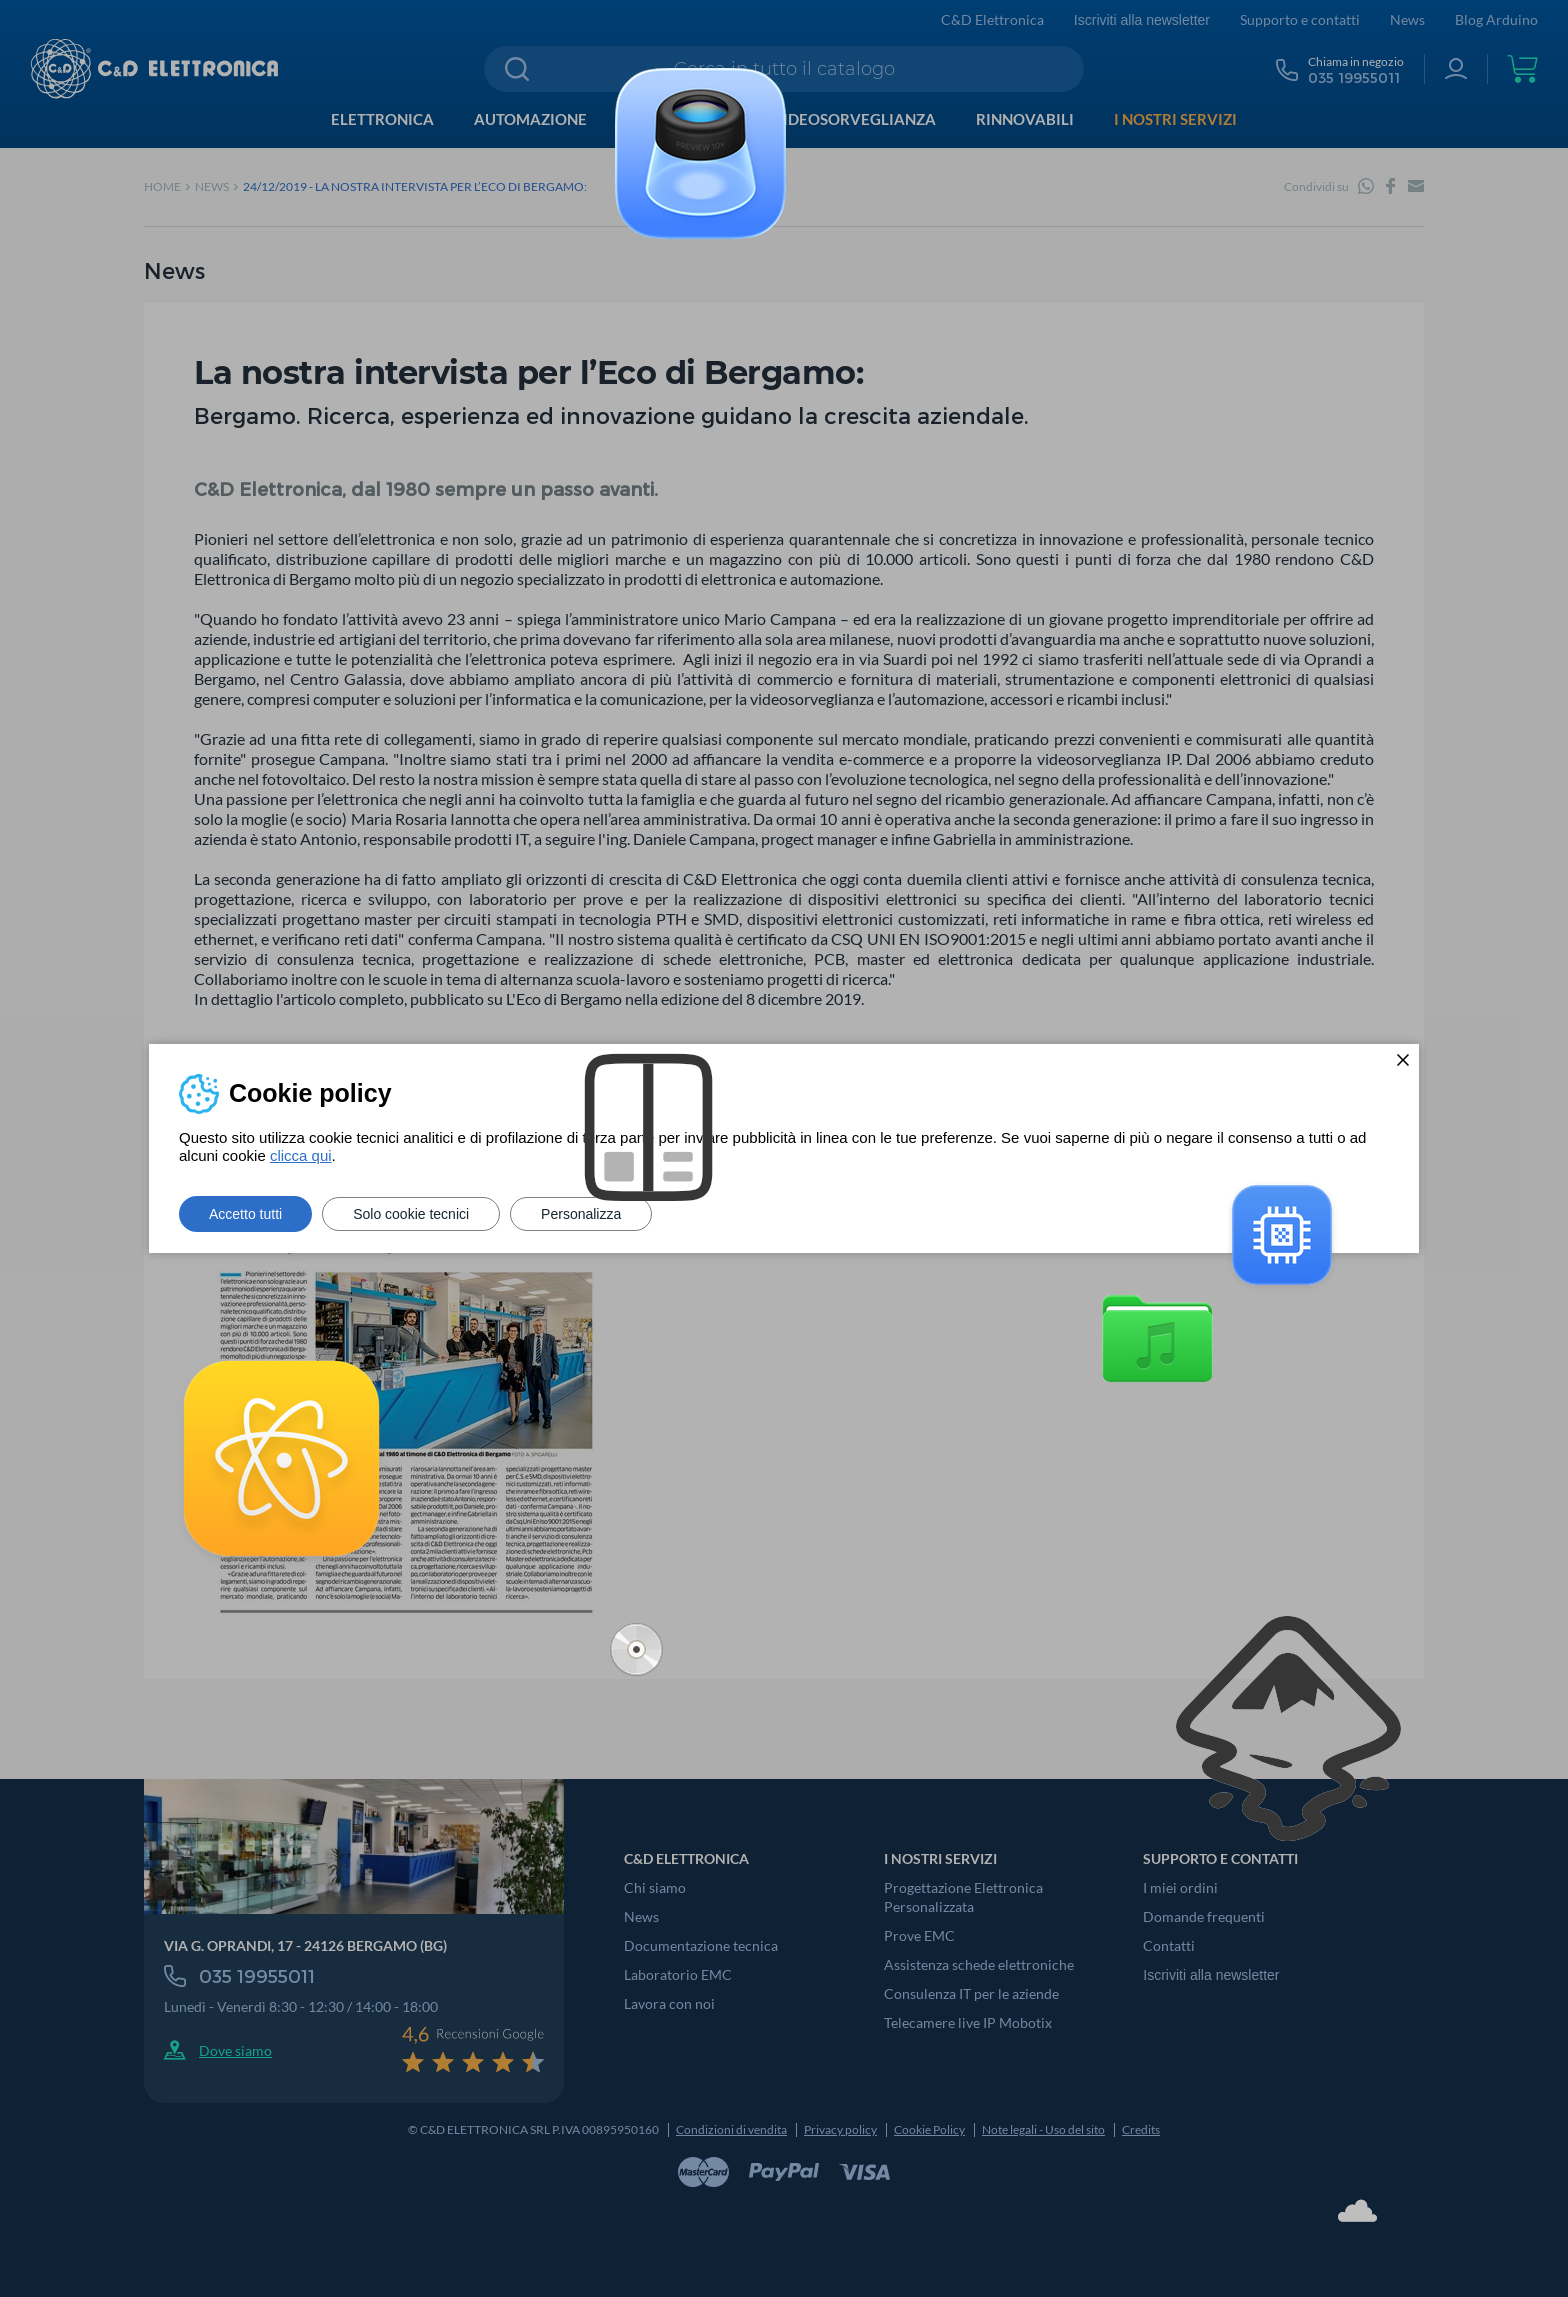 The width and height of the screenshot is (1568, 2297). I want to click on indicates a CD-ROM or optical disc drive, so click(636, 1649).